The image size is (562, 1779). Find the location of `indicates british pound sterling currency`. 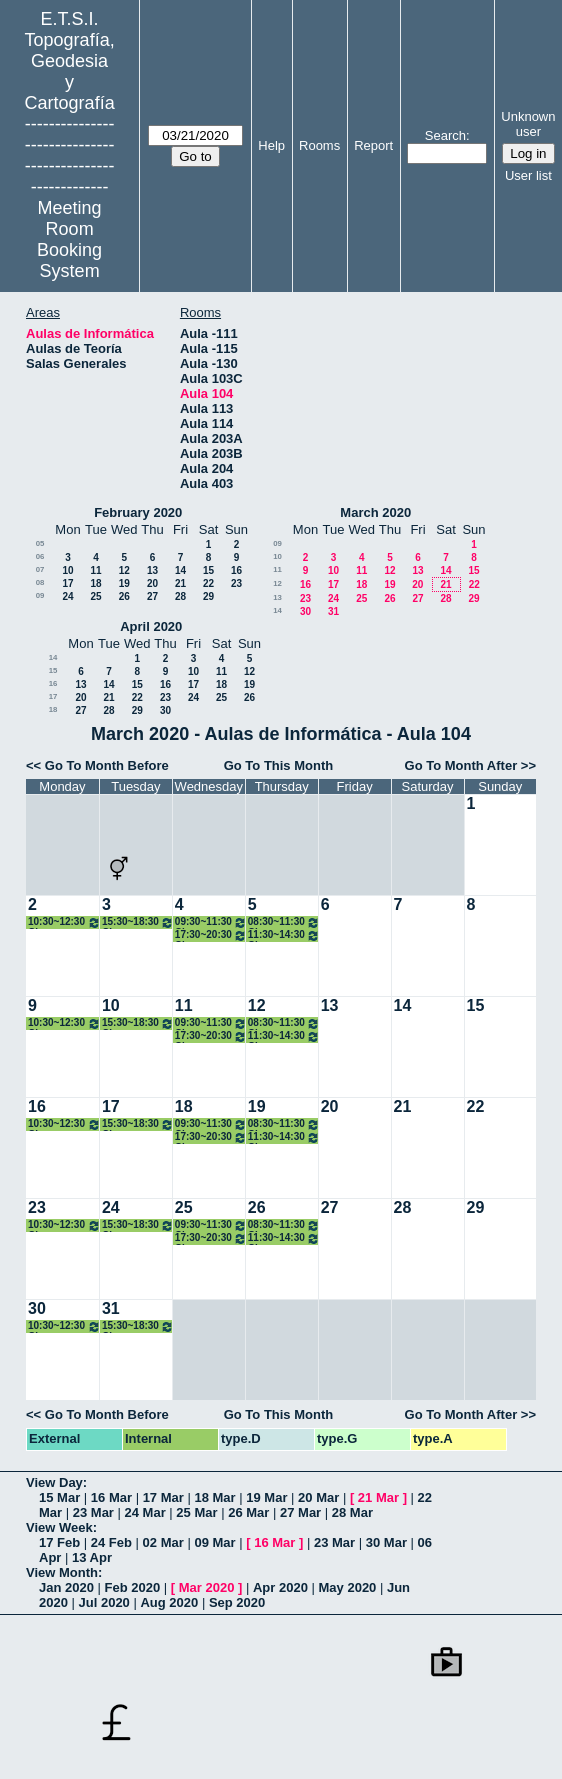

indicates british pound sterling currency is located at coordinates (118, 1723).